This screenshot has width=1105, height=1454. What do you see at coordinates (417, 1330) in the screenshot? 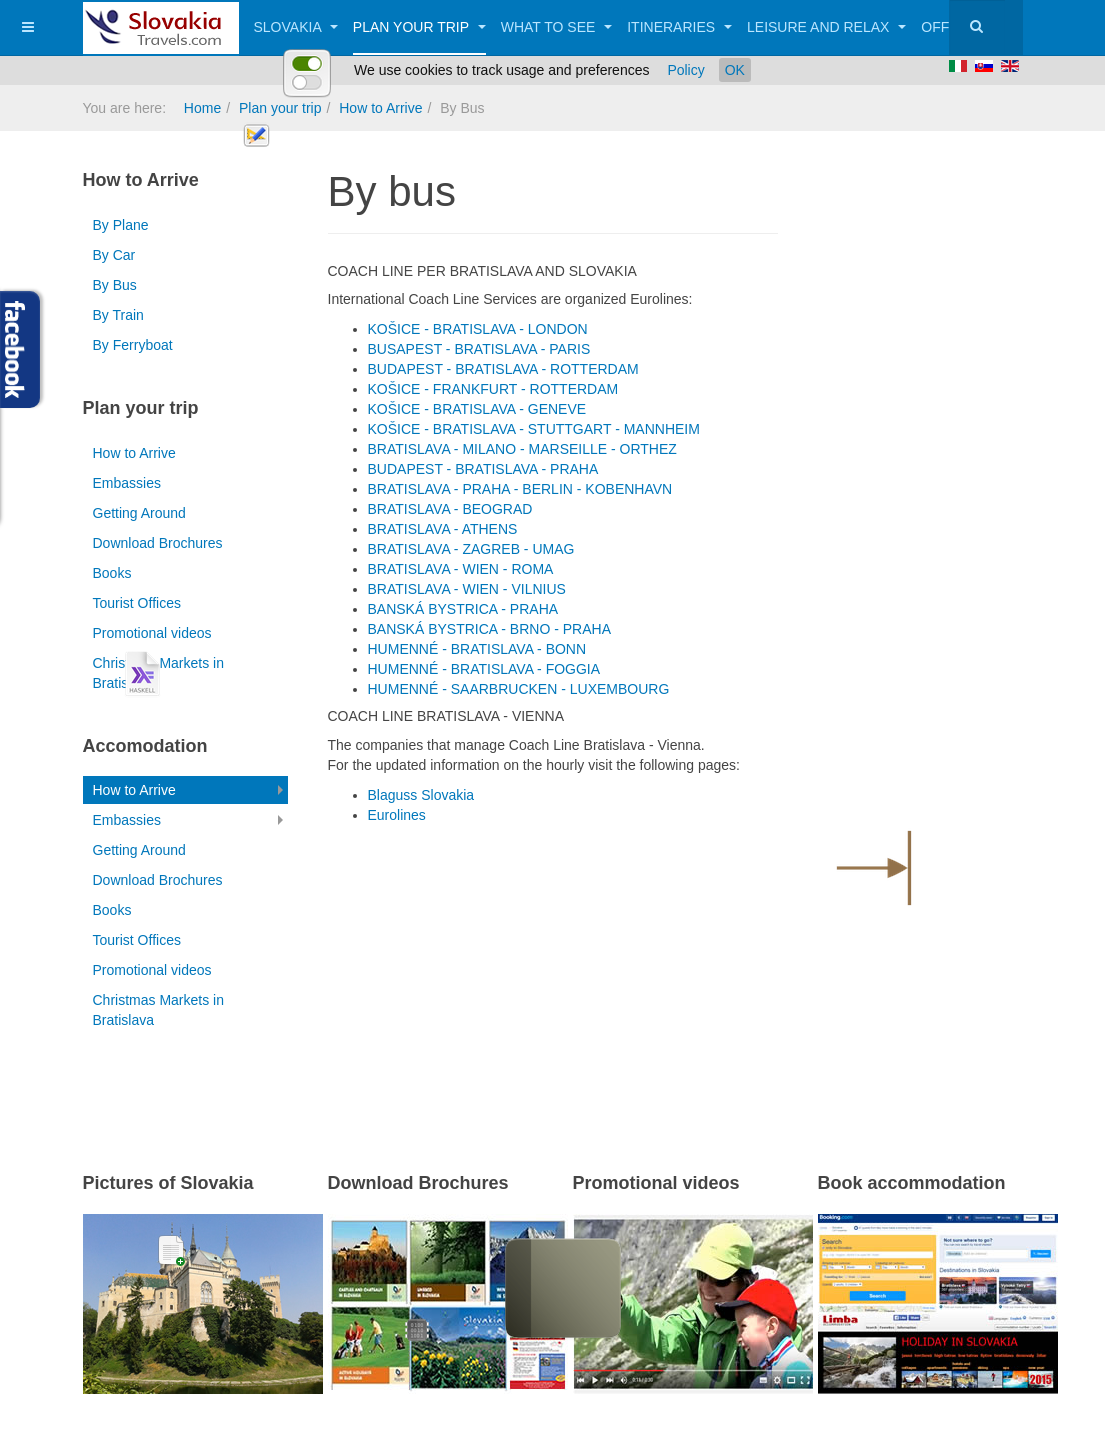
I see `firmware file or binary data` at bounding box center [417, 1330].